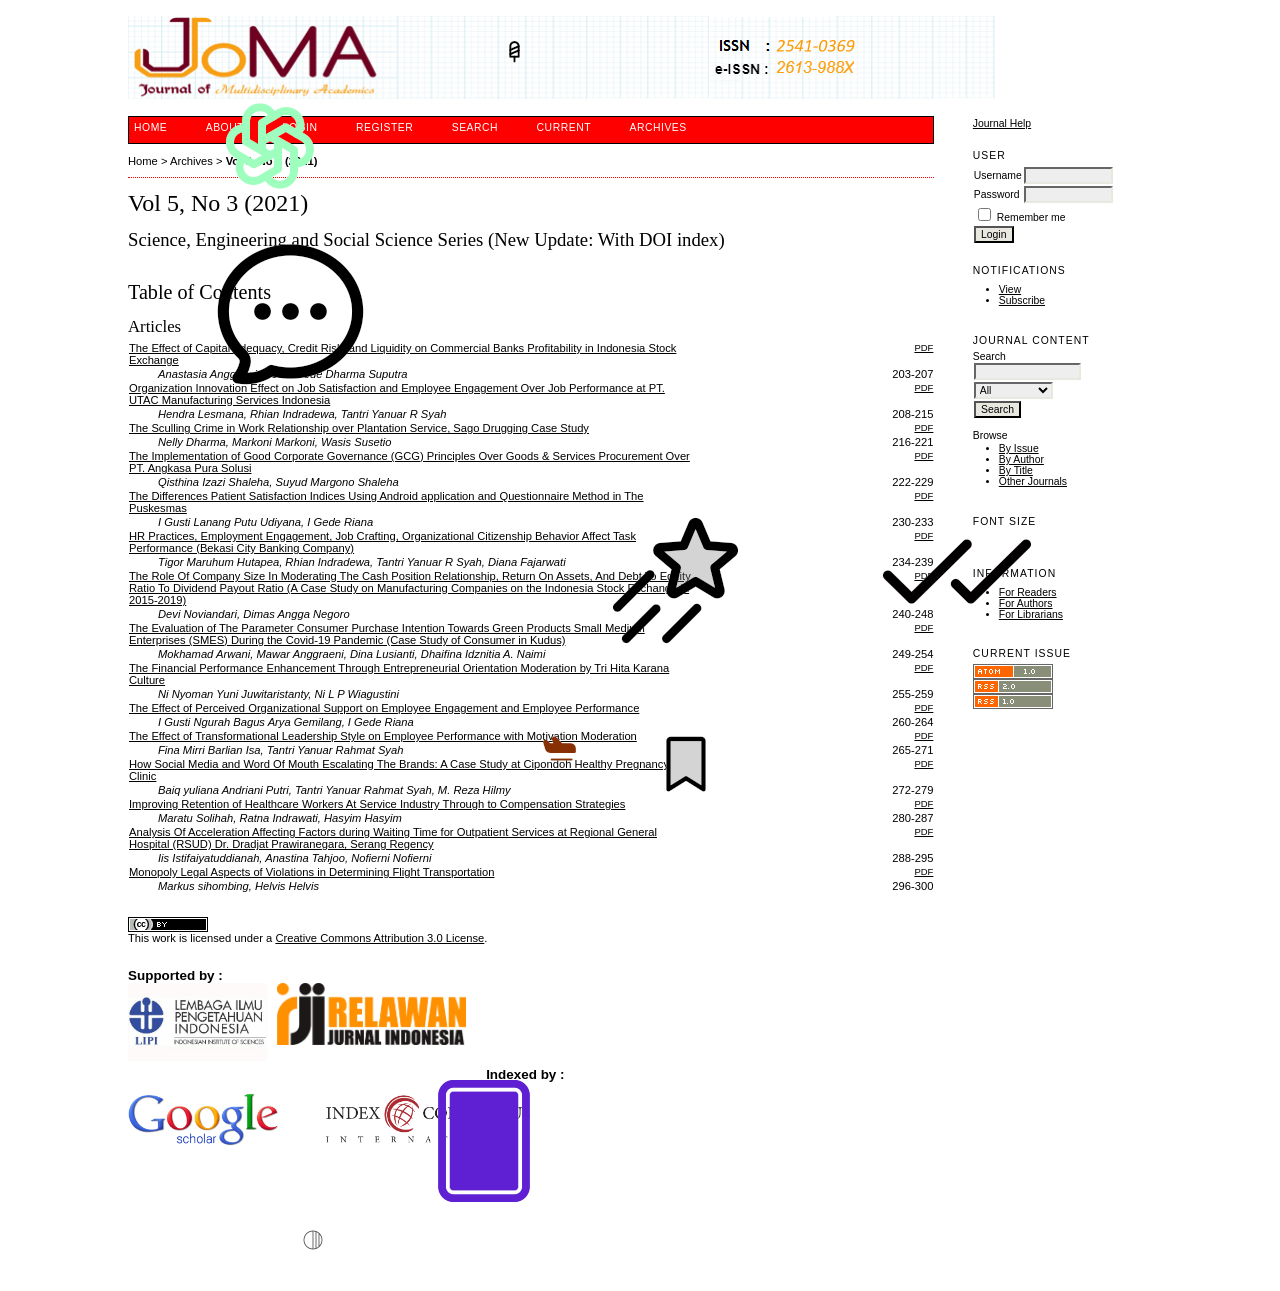 This screenshot has height=1291, width=1280. What do you see at coordinates (484, 1141) in the screenshot?
I see `switch to tablet view or portrait mode` at bounding box center [484, 1141].